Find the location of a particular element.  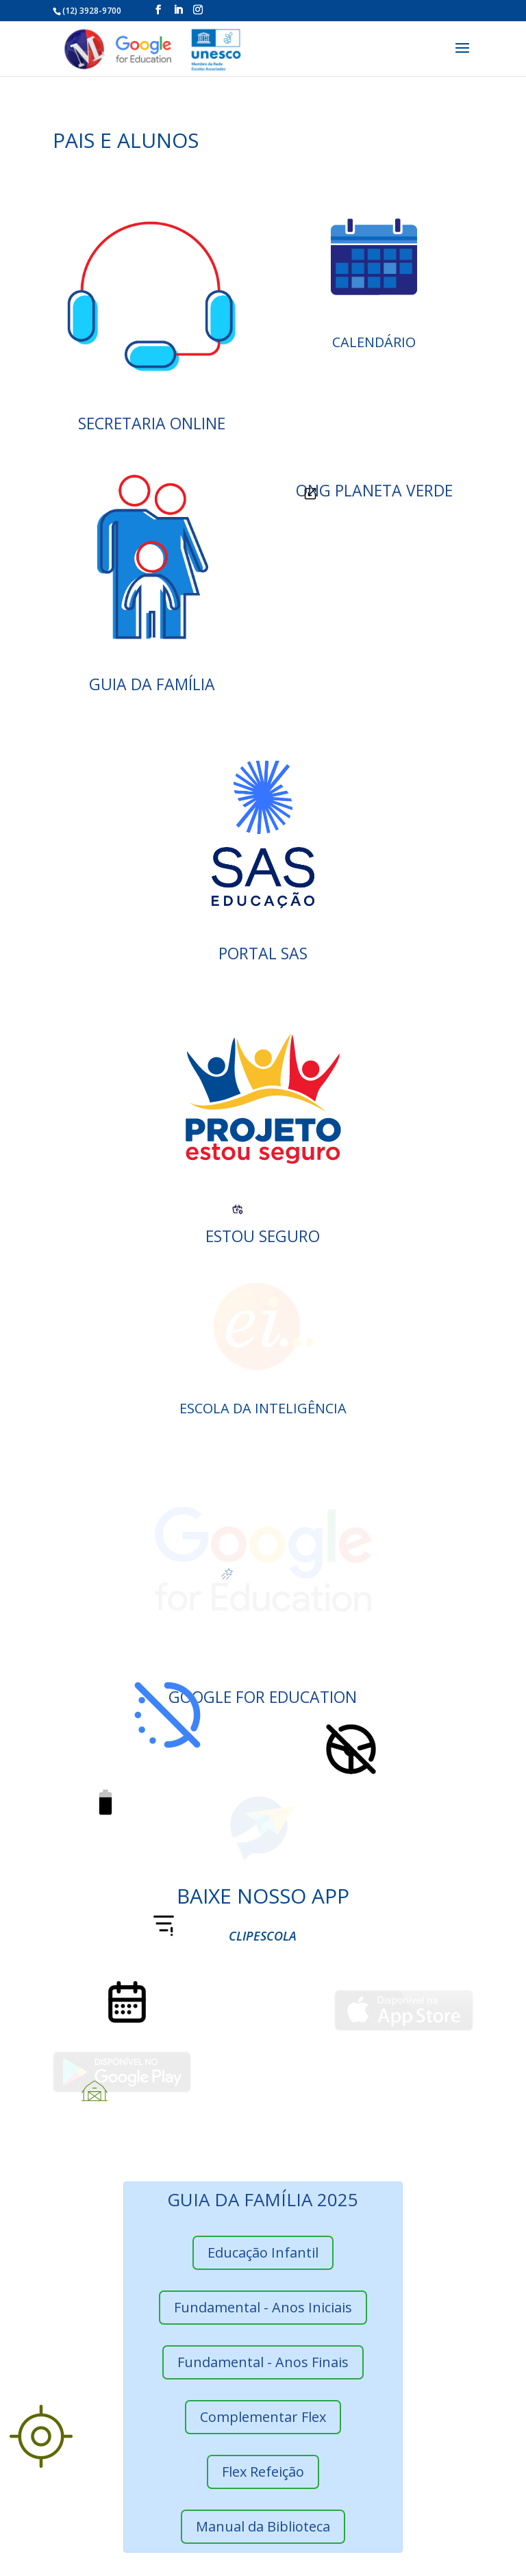

view weekly calendar is located at coordinates (127, 2002).